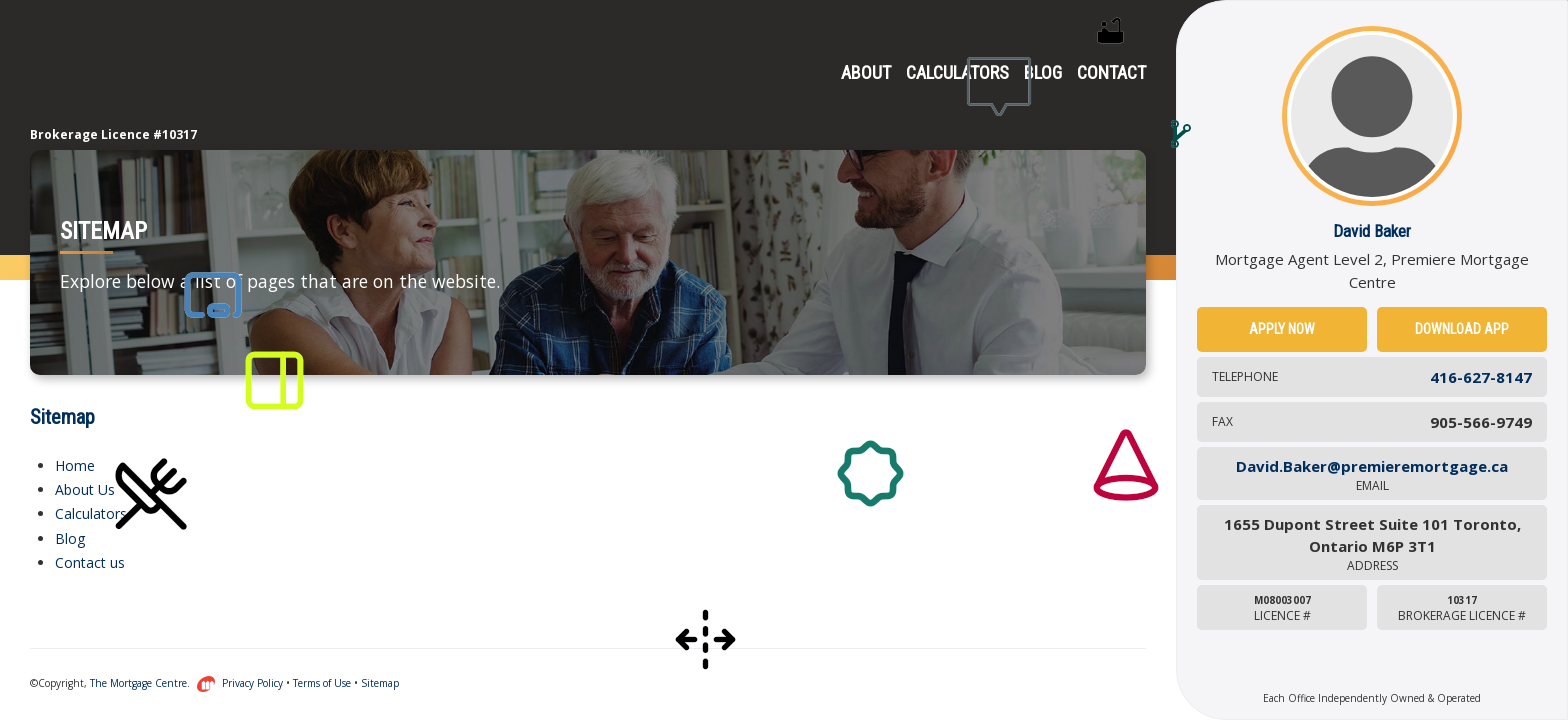 Image resolution: width=1568 pixels, height=720 pixels. Describe the element at coordinates (1110, 30) in the screenshot. I see `indicates bathroom amenities available` at that location.